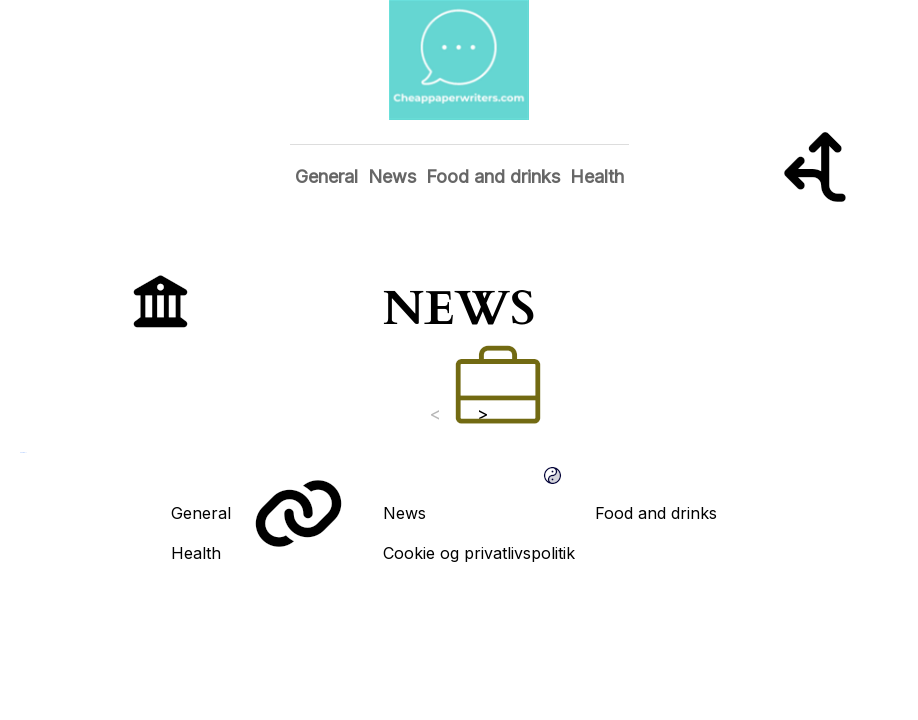  I want to click on copy or share a link, so click(298, 513).